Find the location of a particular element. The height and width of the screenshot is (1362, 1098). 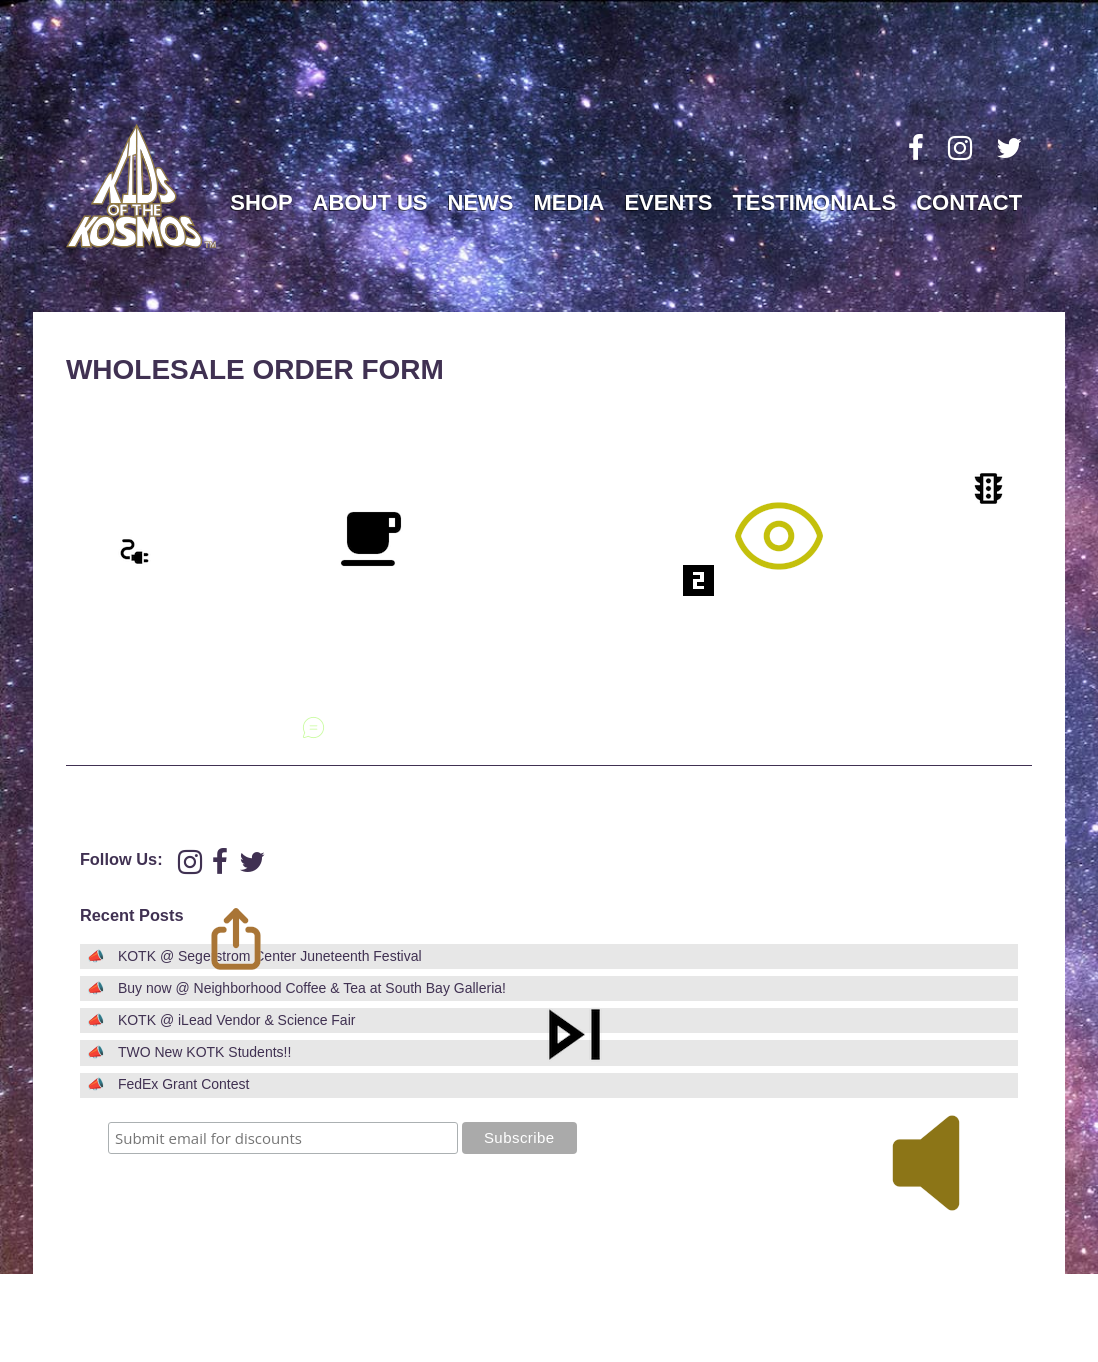

skip to the next track or media item is located at coordinates (574, 1034).